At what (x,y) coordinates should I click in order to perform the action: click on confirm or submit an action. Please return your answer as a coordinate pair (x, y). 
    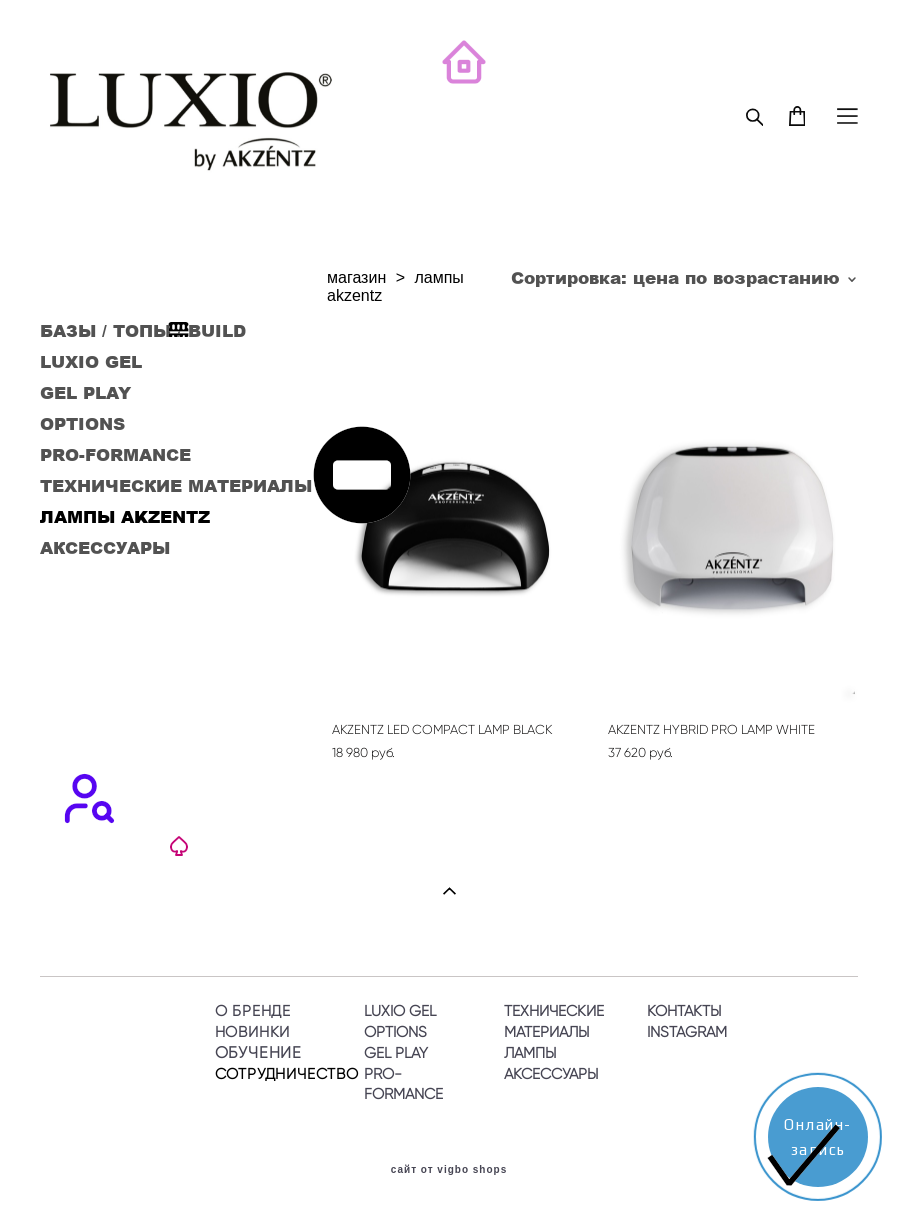
    Looking at the image, I should click on (803, 1155).